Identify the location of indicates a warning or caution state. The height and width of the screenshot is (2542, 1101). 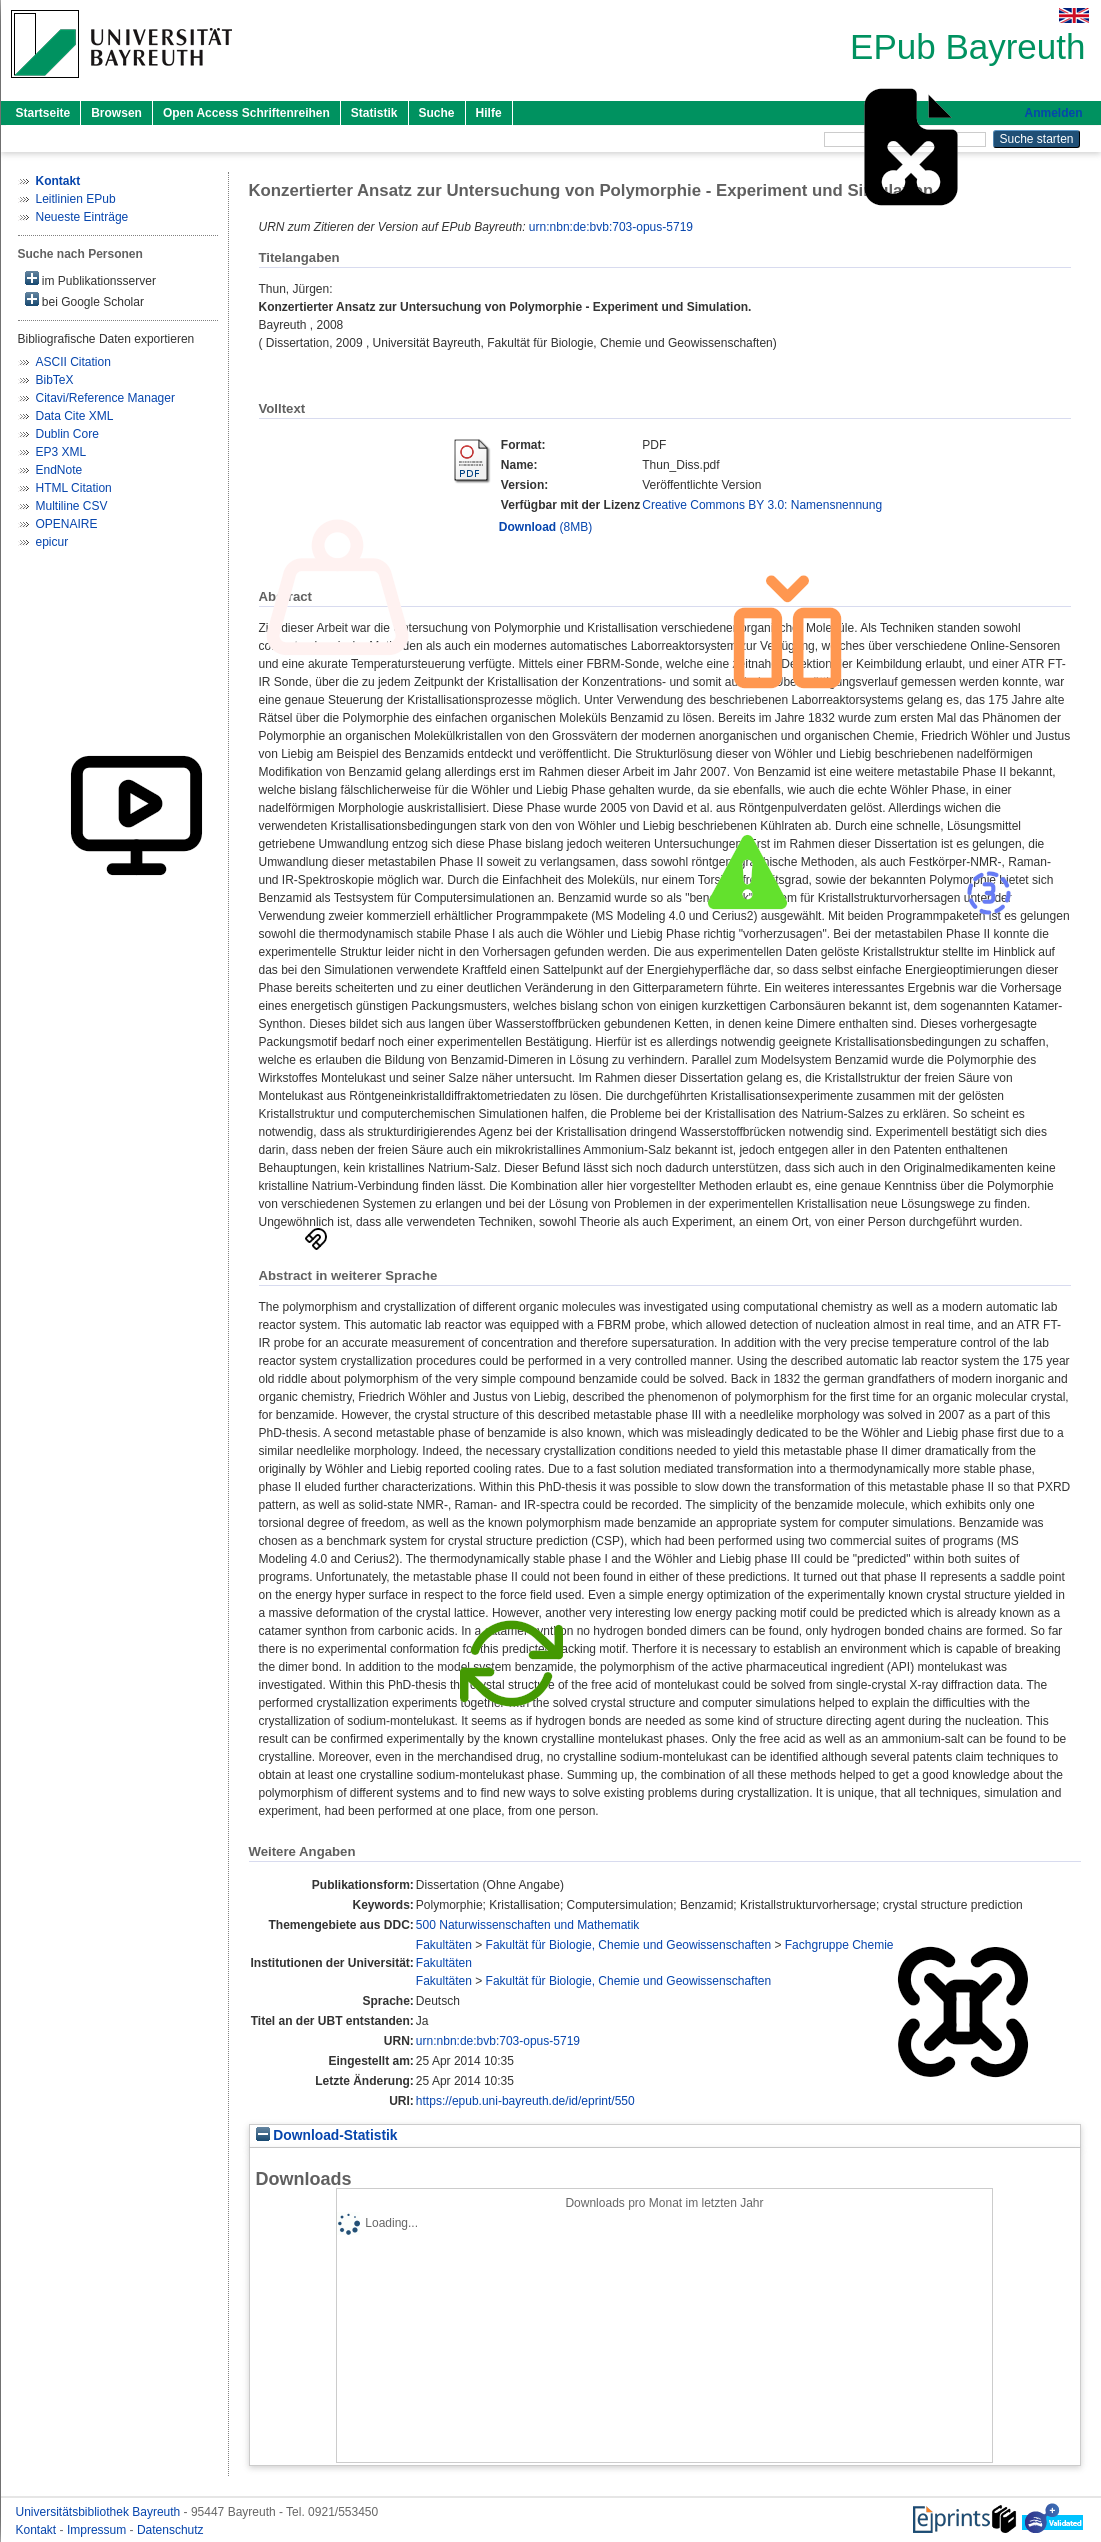
(747, 874).